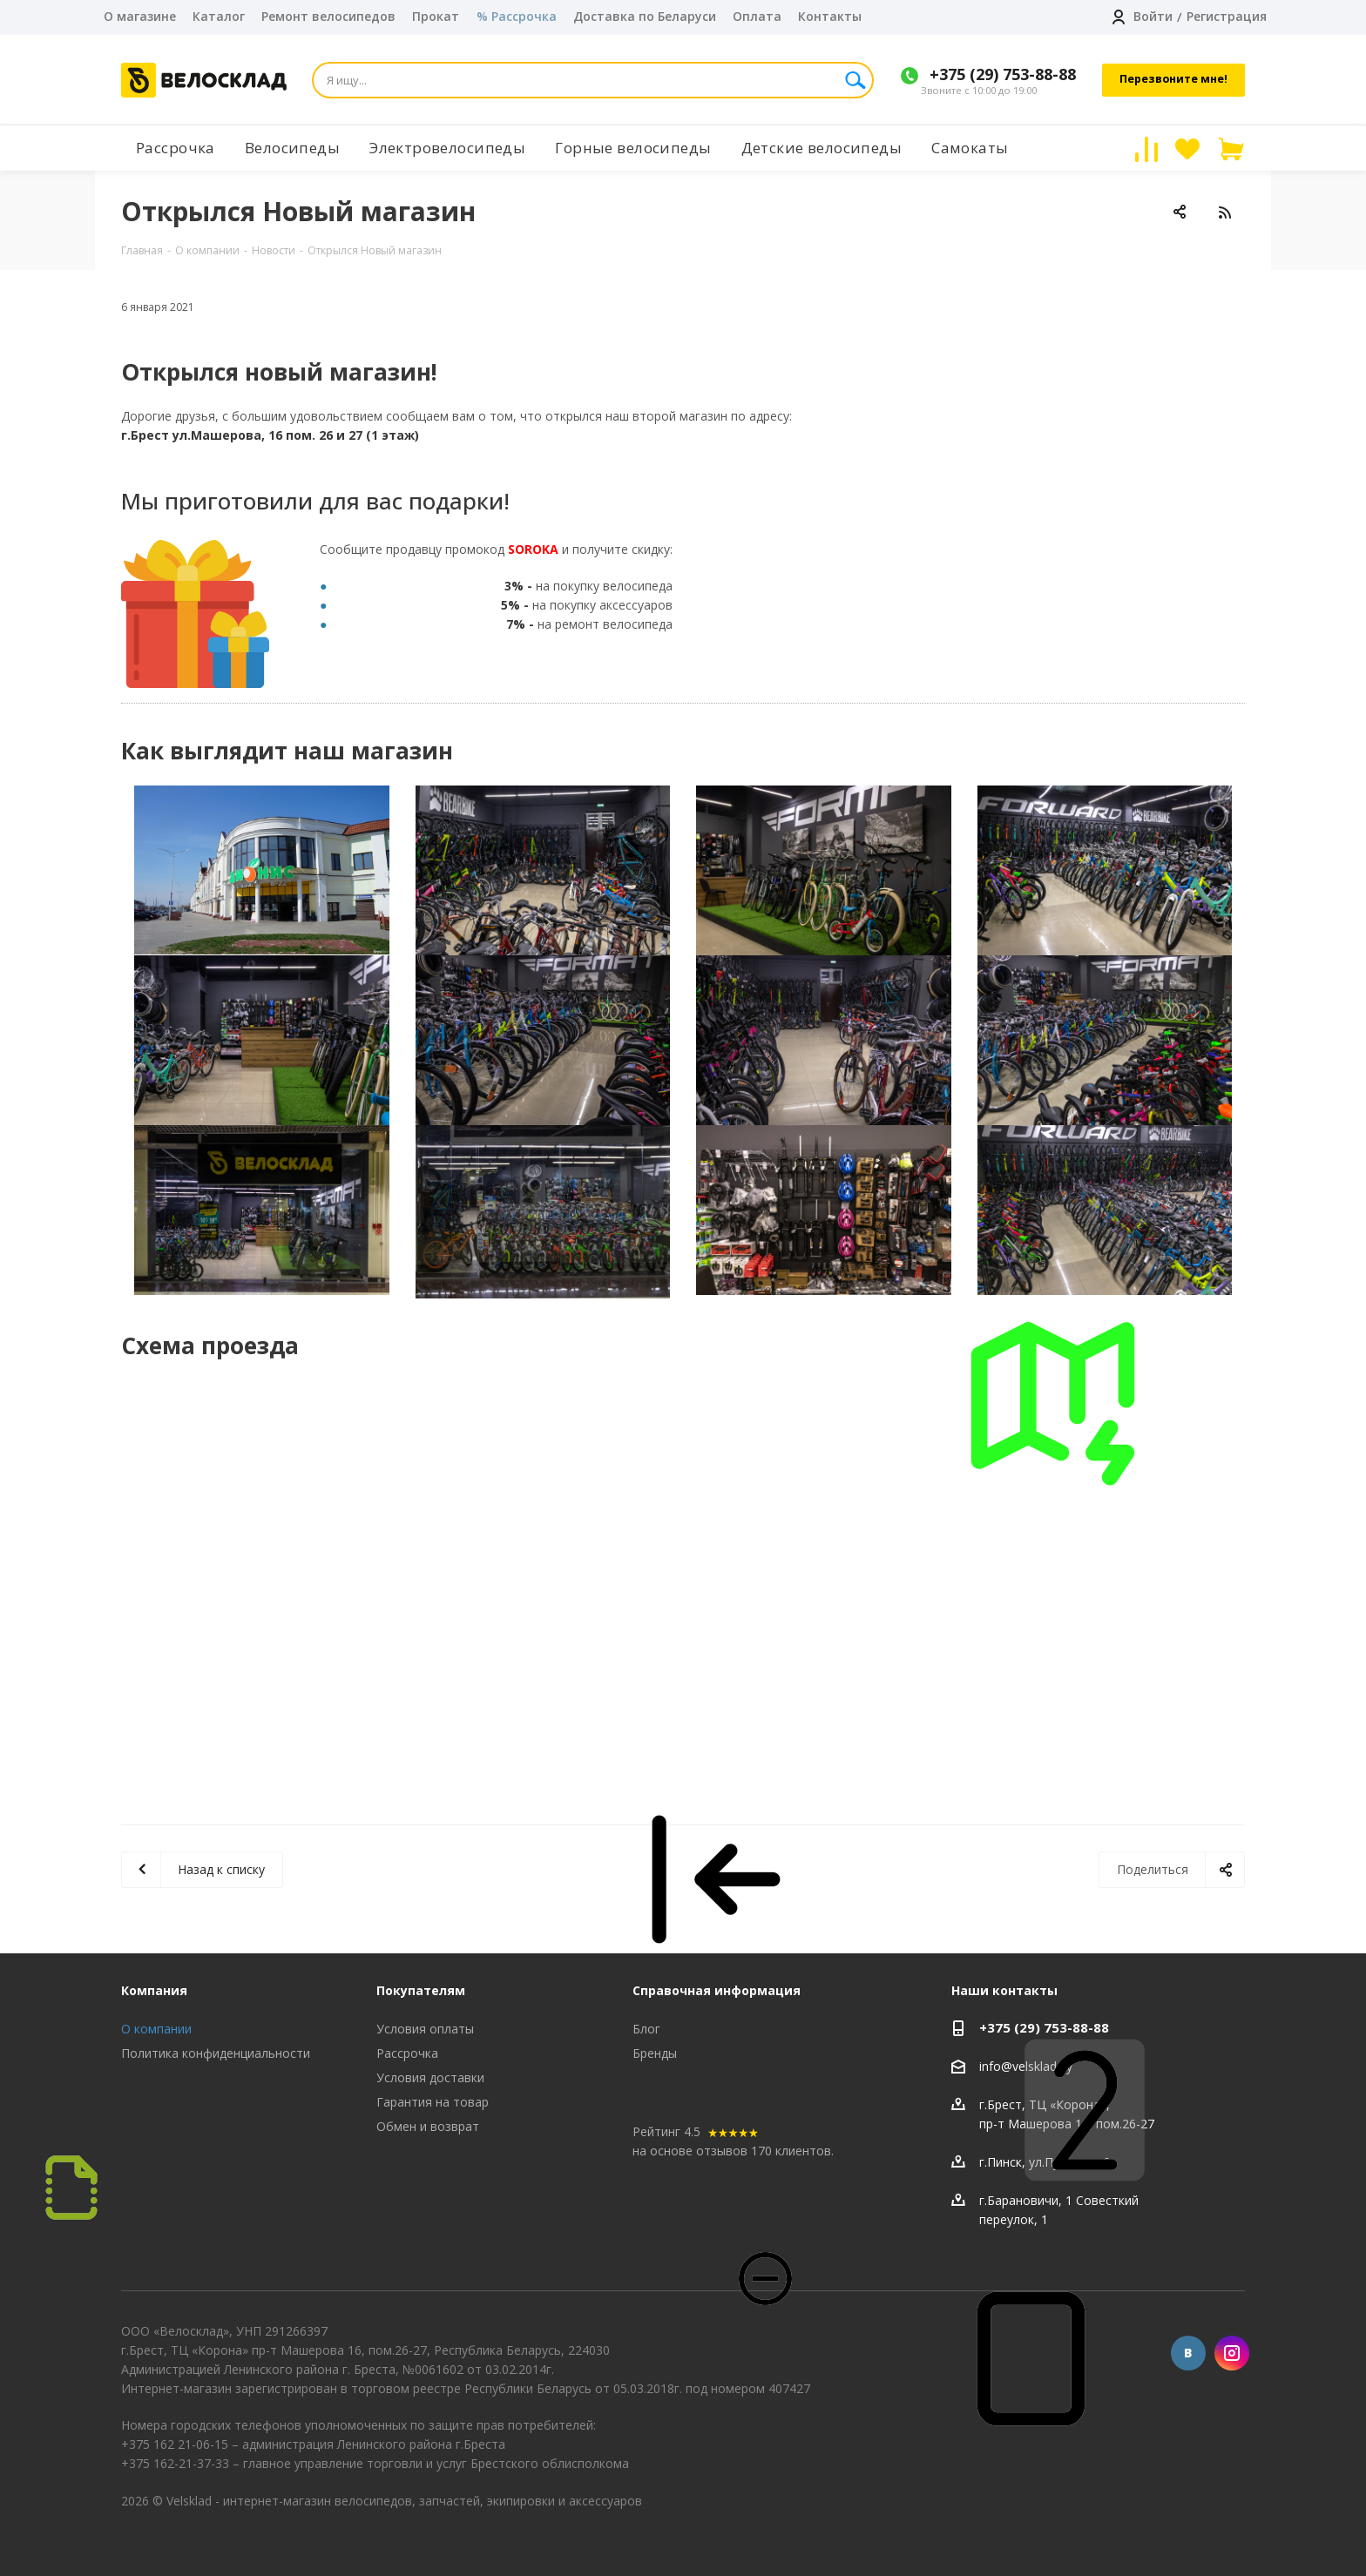 The width and height of the screenshot is (1366, 2576). Describe the element at coordinates (1085, 2110) in the screenshot. I see `indicates step two in a multi-step process` at that location.